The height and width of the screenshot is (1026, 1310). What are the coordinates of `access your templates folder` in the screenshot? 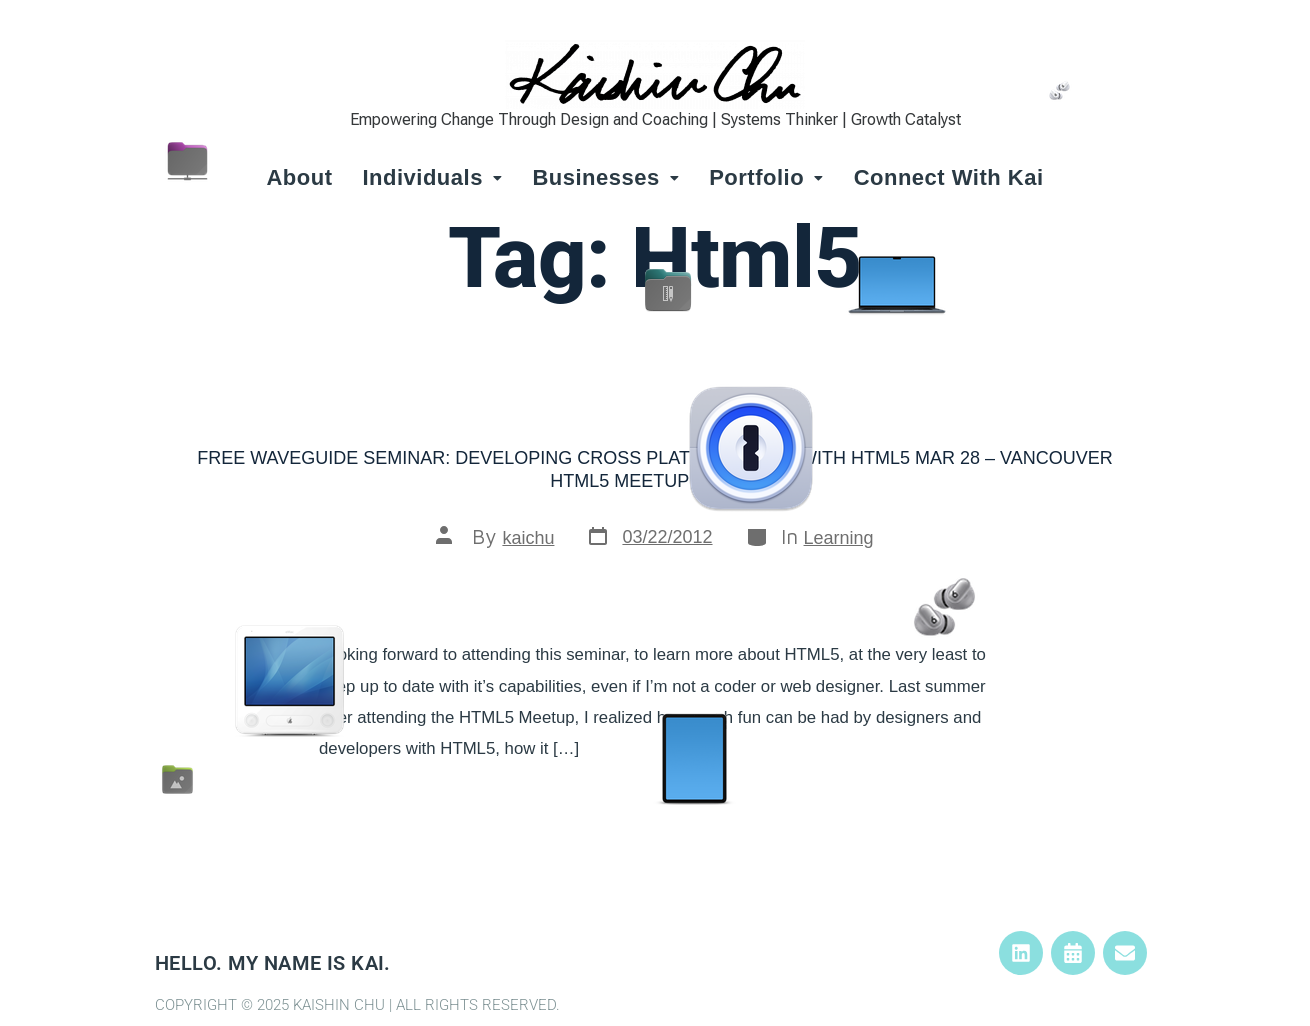 It's located at (668, 290).